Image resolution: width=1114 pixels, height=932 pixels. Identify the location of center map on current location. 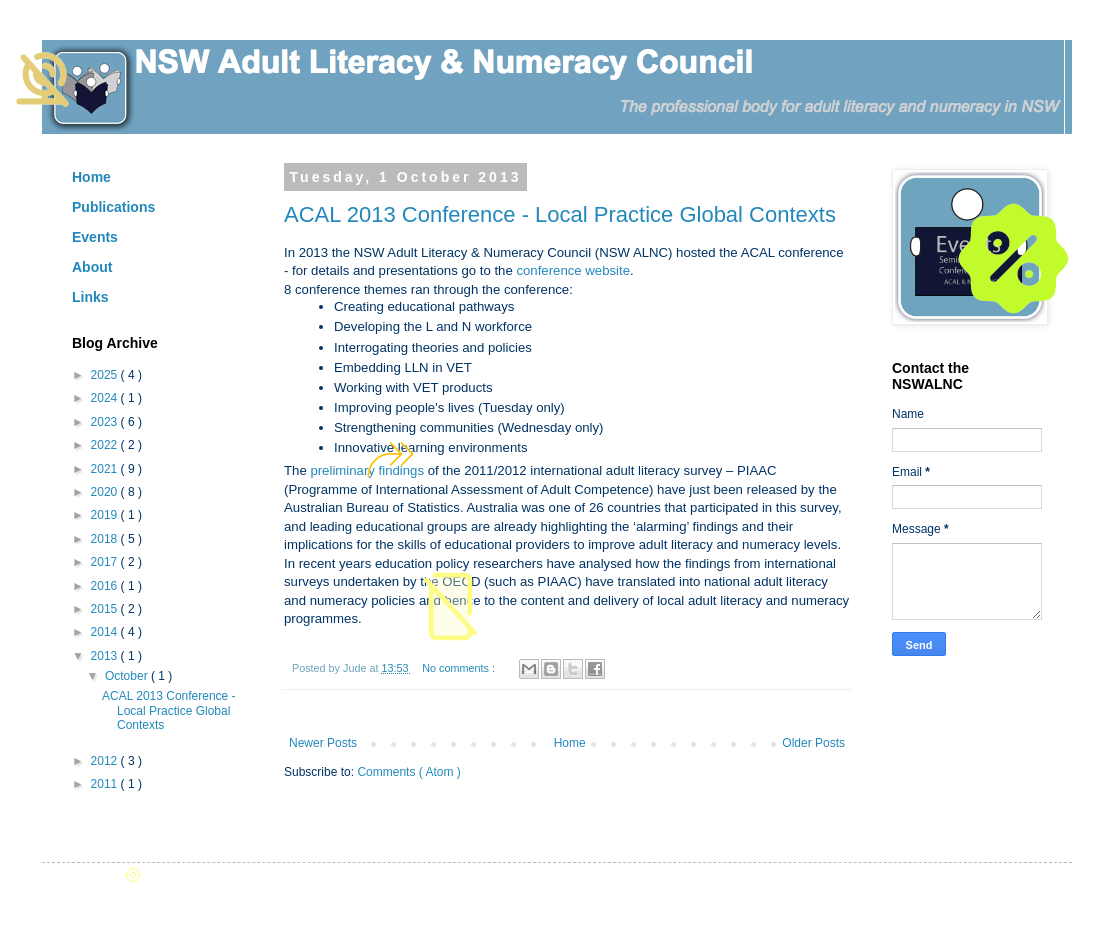
(133, 875).